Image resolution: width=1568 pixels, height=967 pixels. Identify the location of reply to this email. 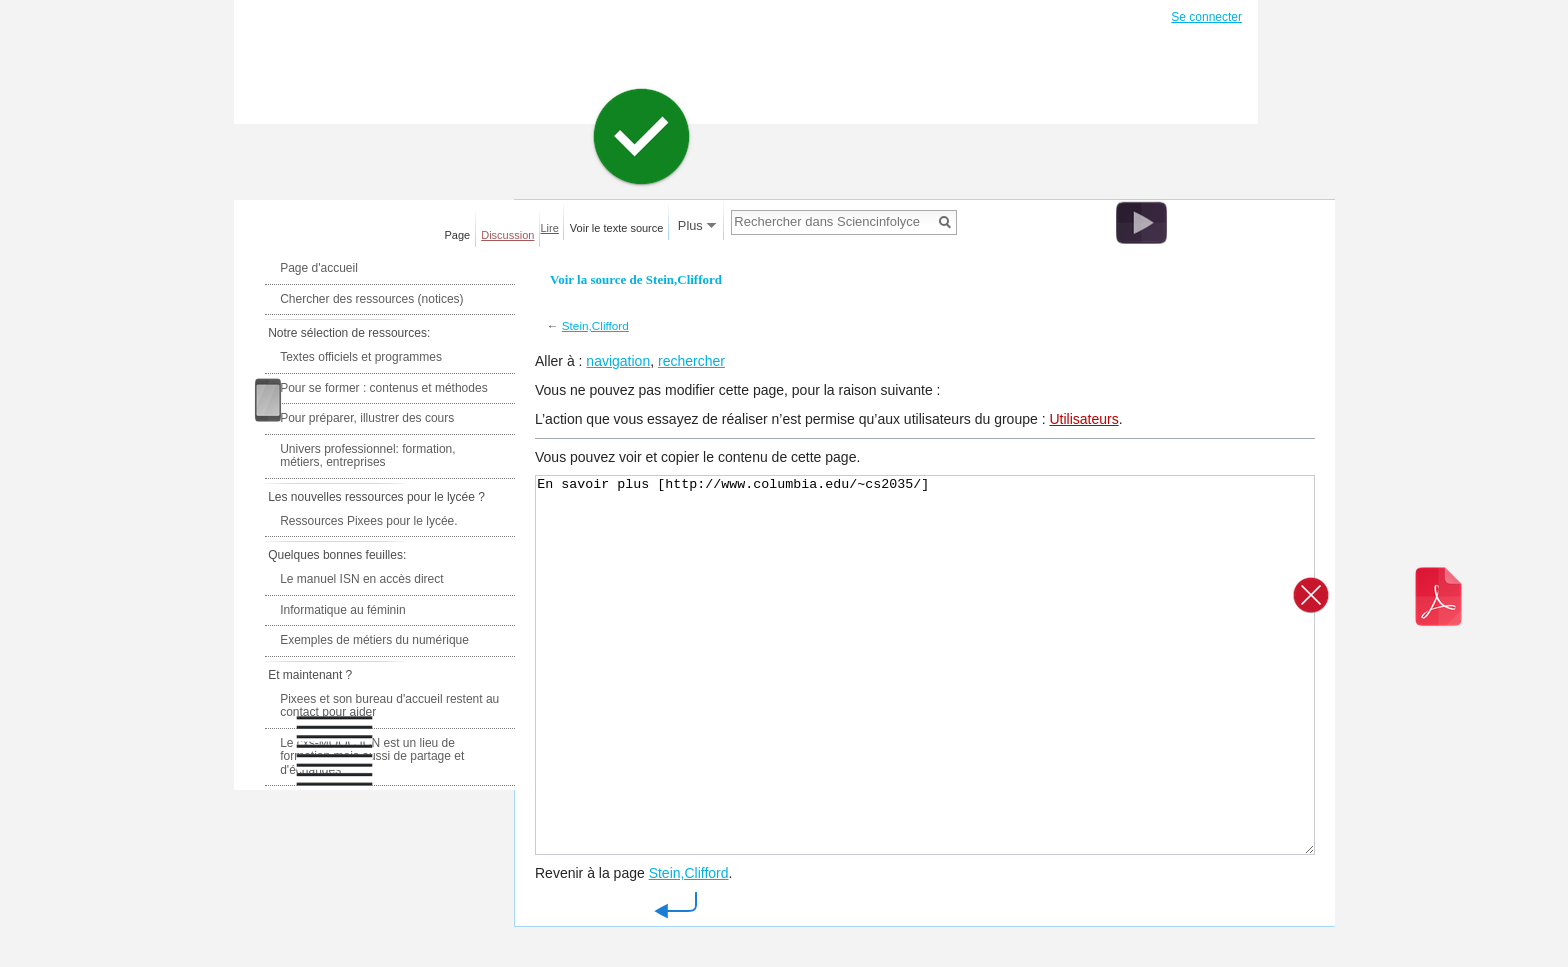
(675, 902).